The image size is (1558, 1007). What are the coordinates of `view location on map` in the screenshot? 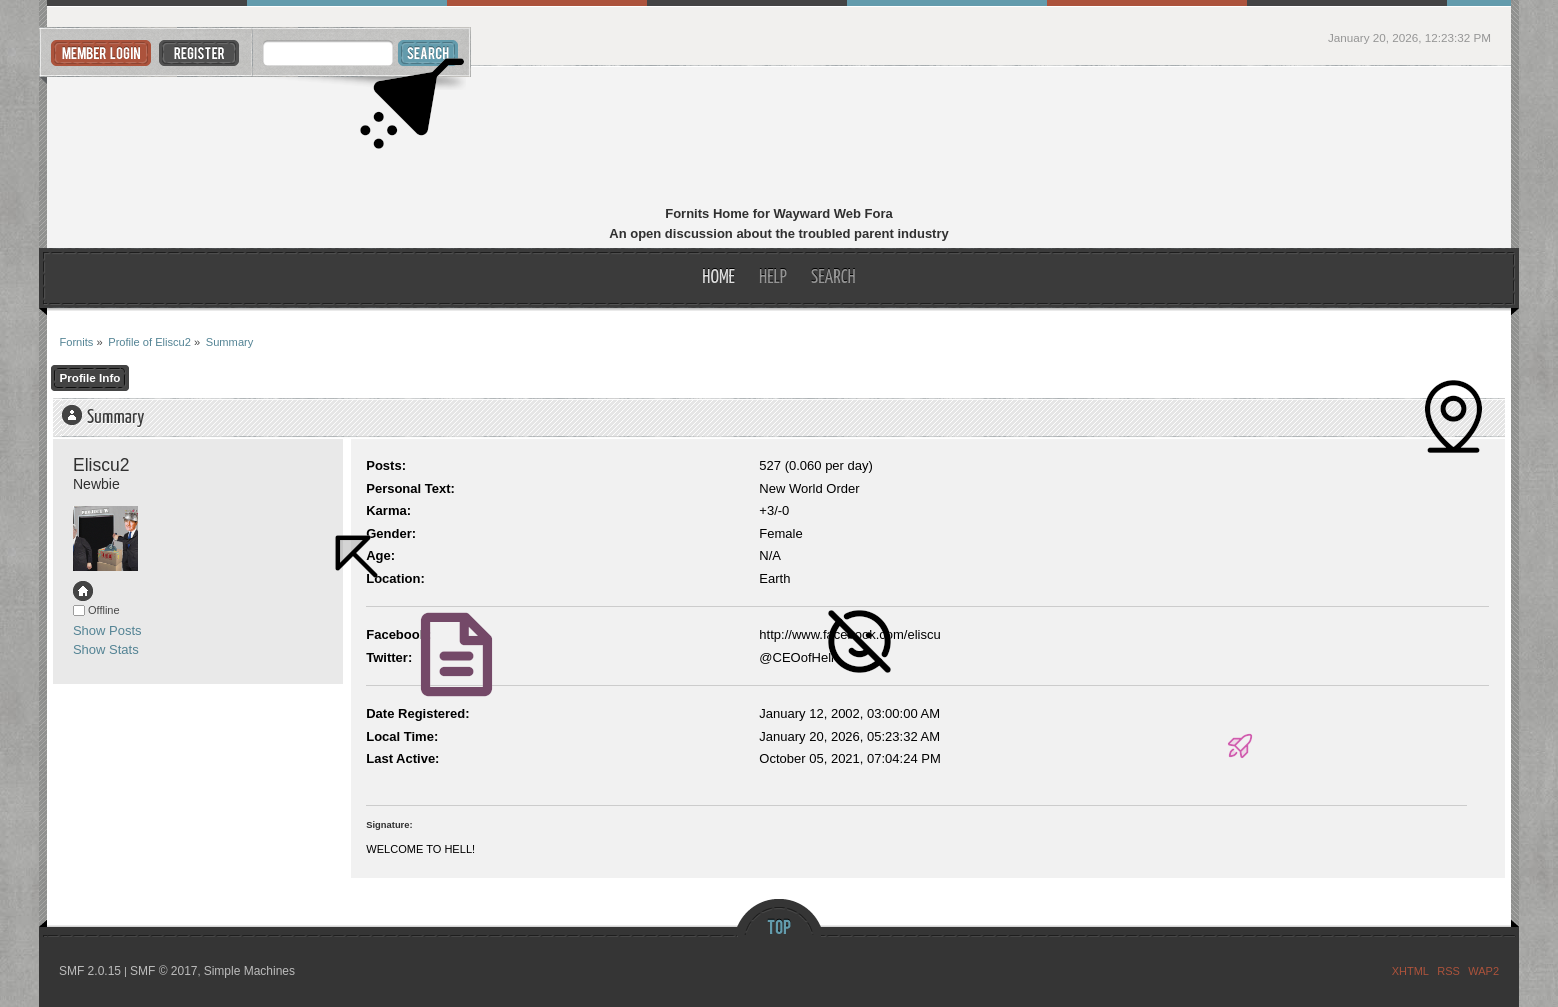 It's located at (1453, 416).